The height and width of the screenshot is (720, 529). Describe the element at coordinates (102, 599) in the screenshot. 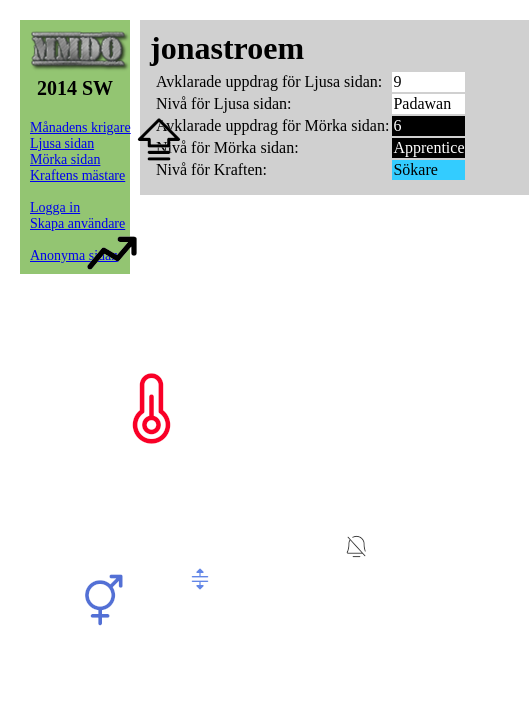

I see `select intersex gender identity` at that location.